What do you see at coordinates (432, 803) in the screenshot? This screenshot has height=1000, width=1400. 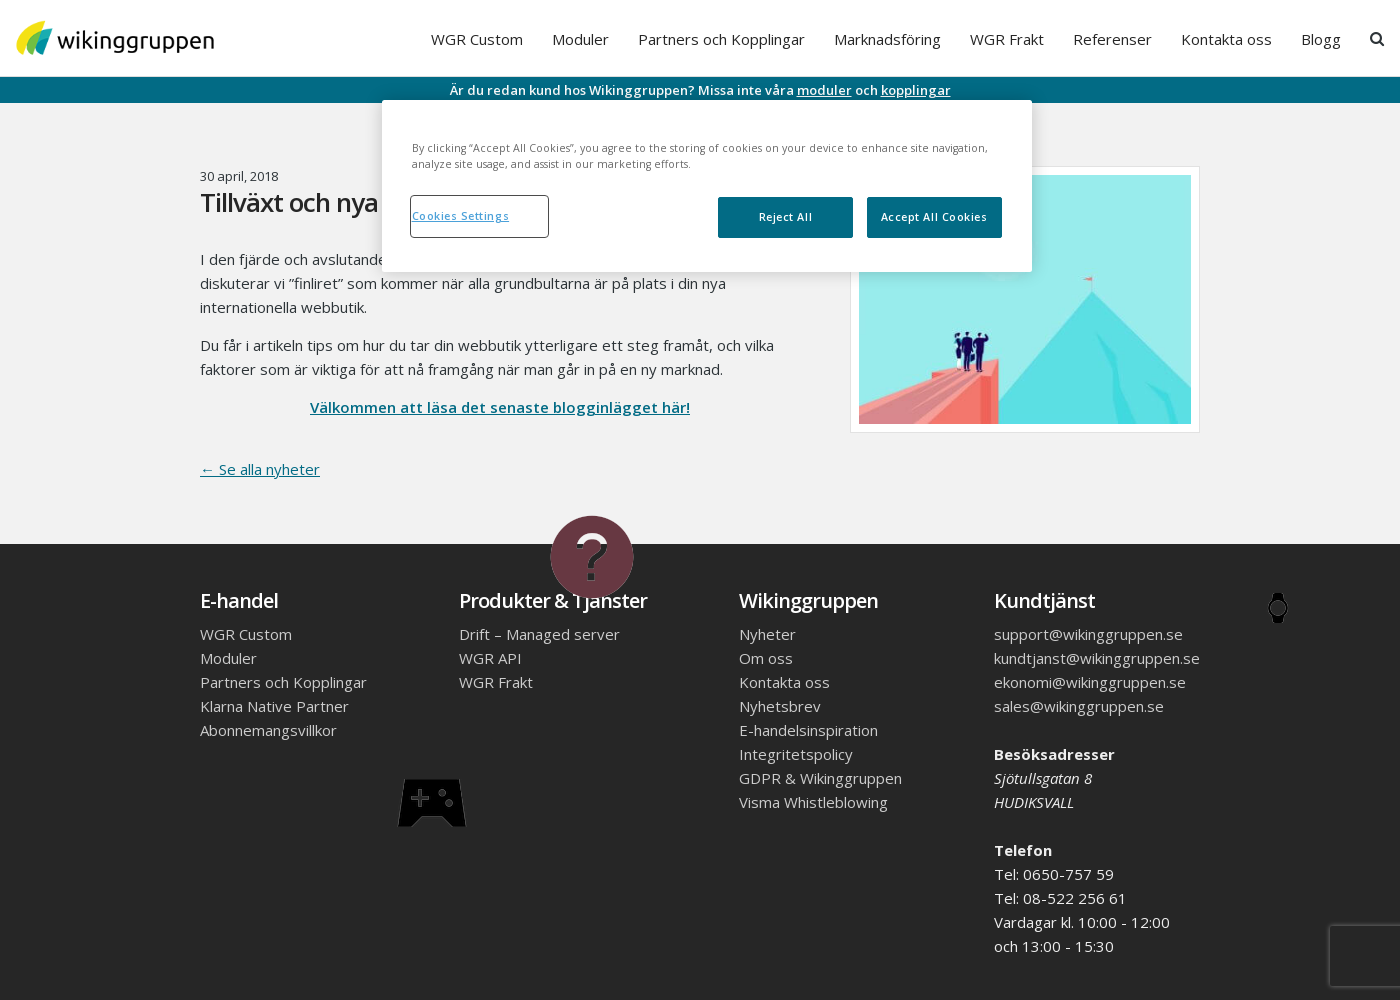 I see `access gaming or esports features` at bounding box center [432, 803].